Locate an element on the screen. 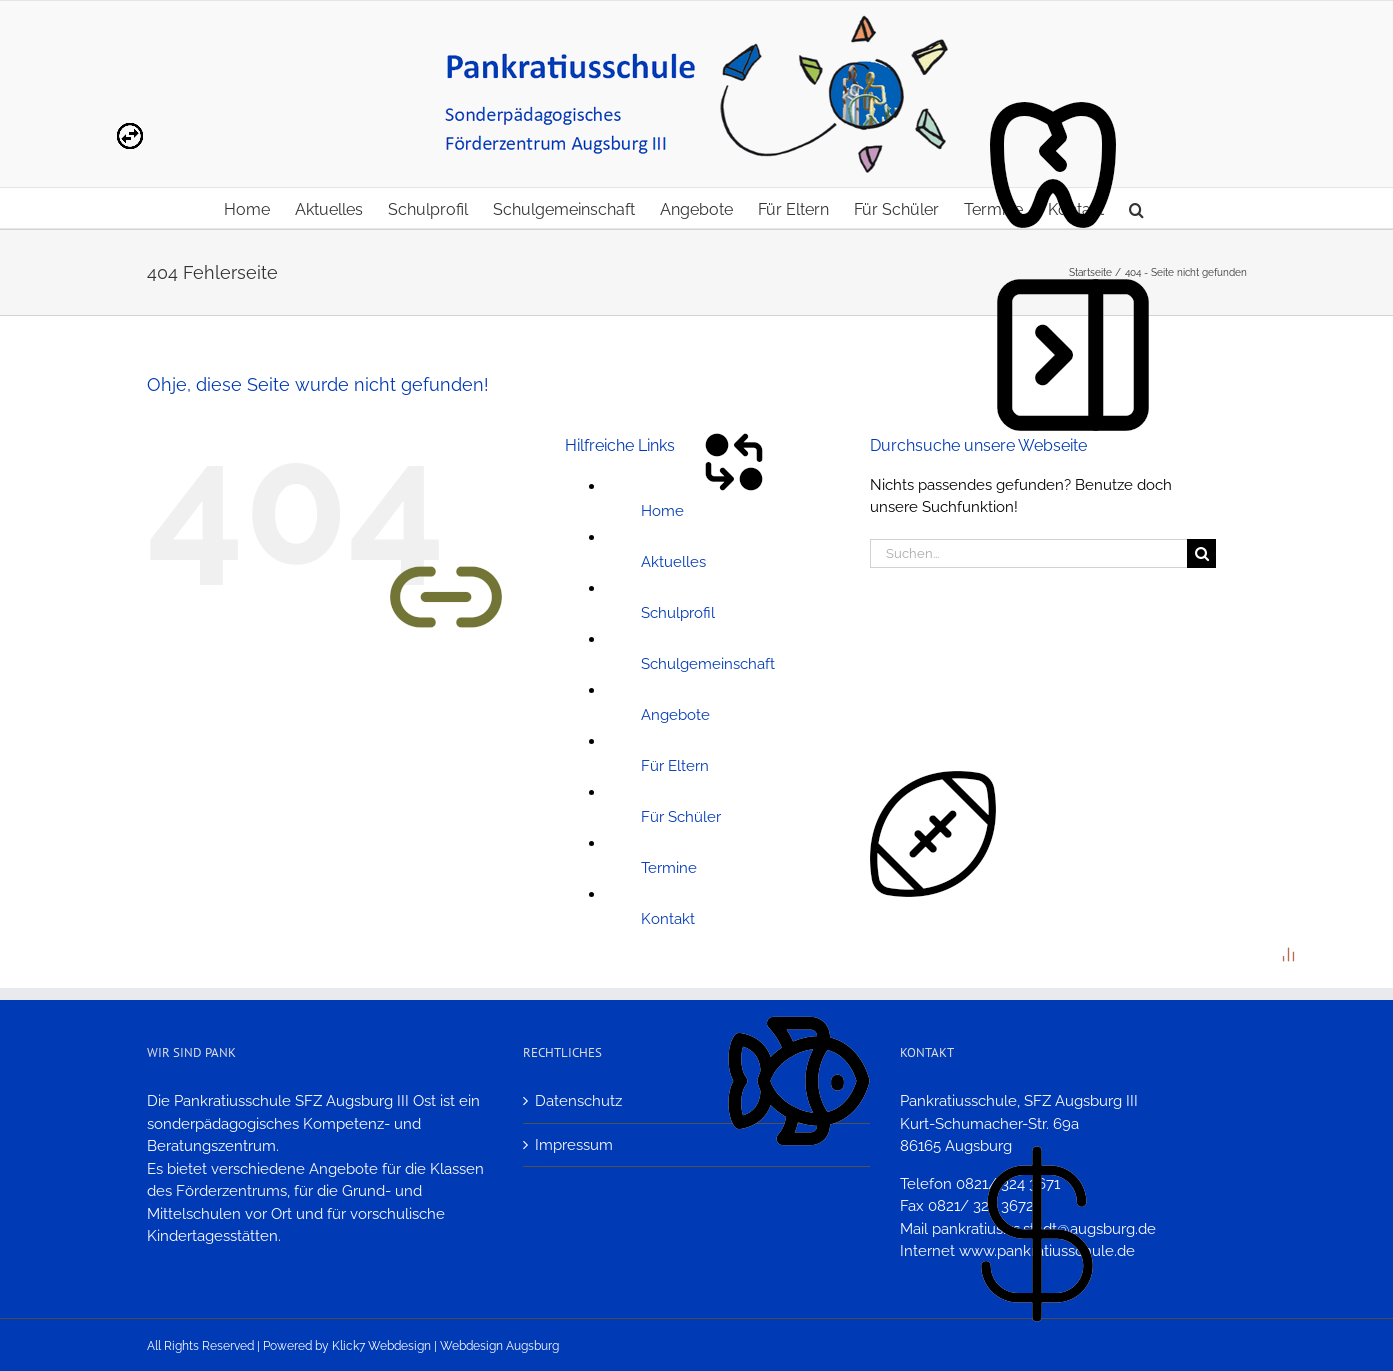  access sports scores and updates is located at coordinates (933, 834).